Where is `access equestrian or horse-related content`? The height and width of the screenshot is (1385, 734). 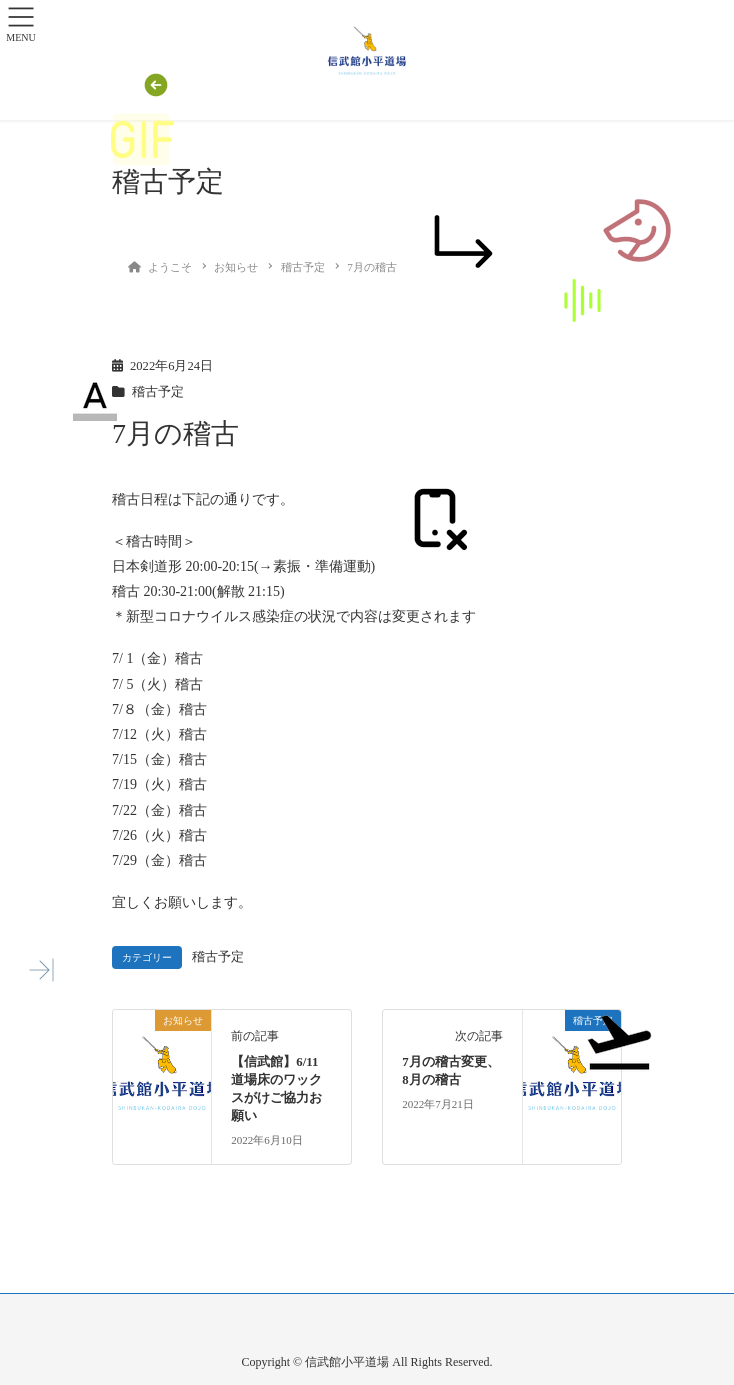
access equestrian or horse-related content is located at coordinates (639, 230).